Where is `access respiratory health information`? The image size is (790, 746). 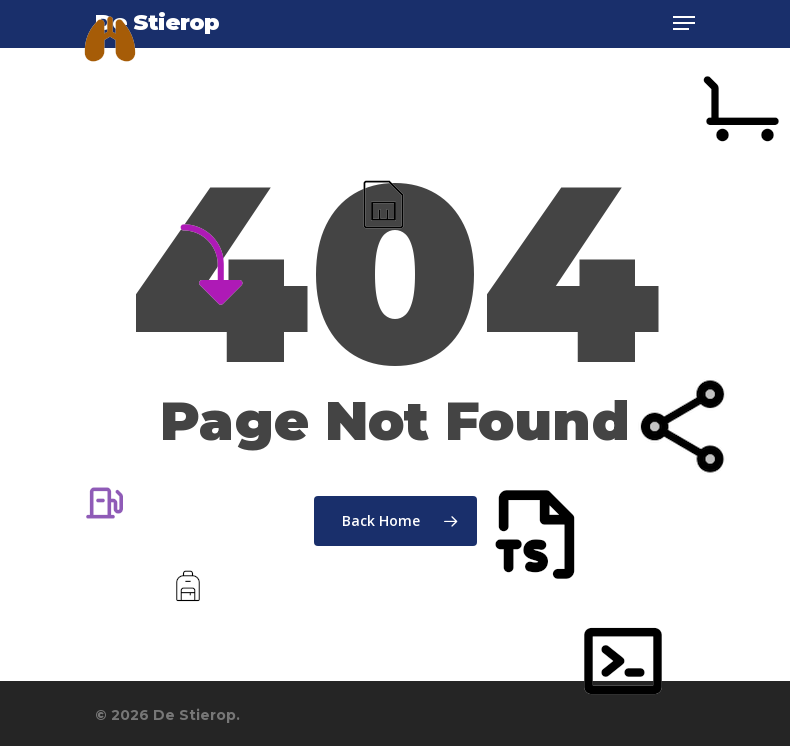
access respiratory health information is located at coordinates (110, 39).